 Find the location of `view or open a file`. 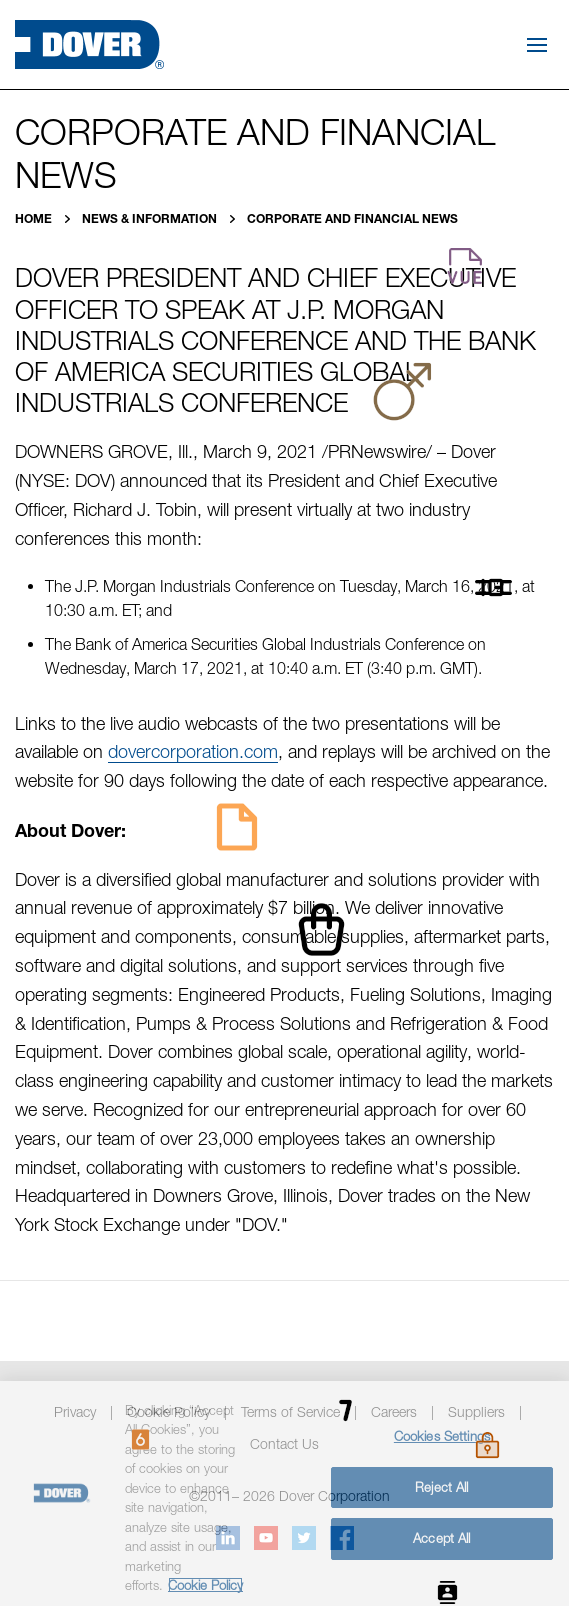

view or open a file is located at coordinates (237, 827).